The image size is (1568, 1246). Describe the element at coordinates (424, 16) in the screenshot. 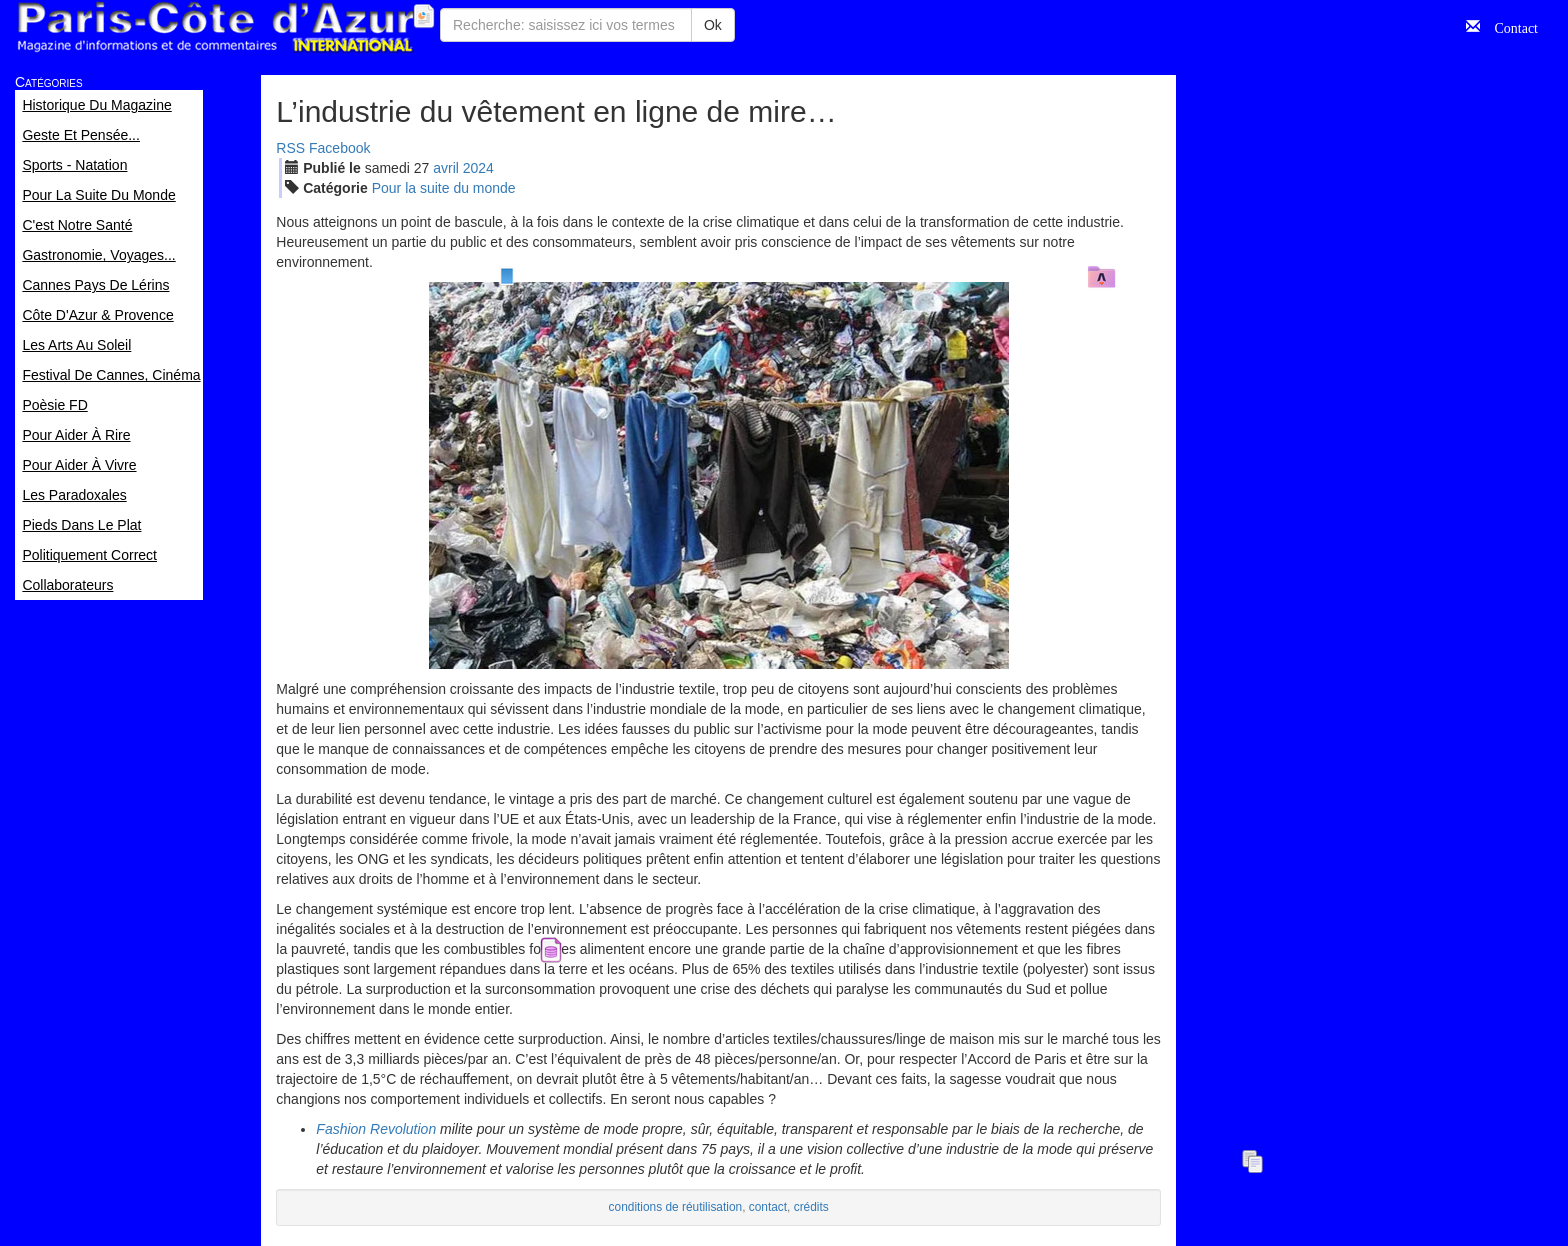

I see `open a presentation file` at that location.